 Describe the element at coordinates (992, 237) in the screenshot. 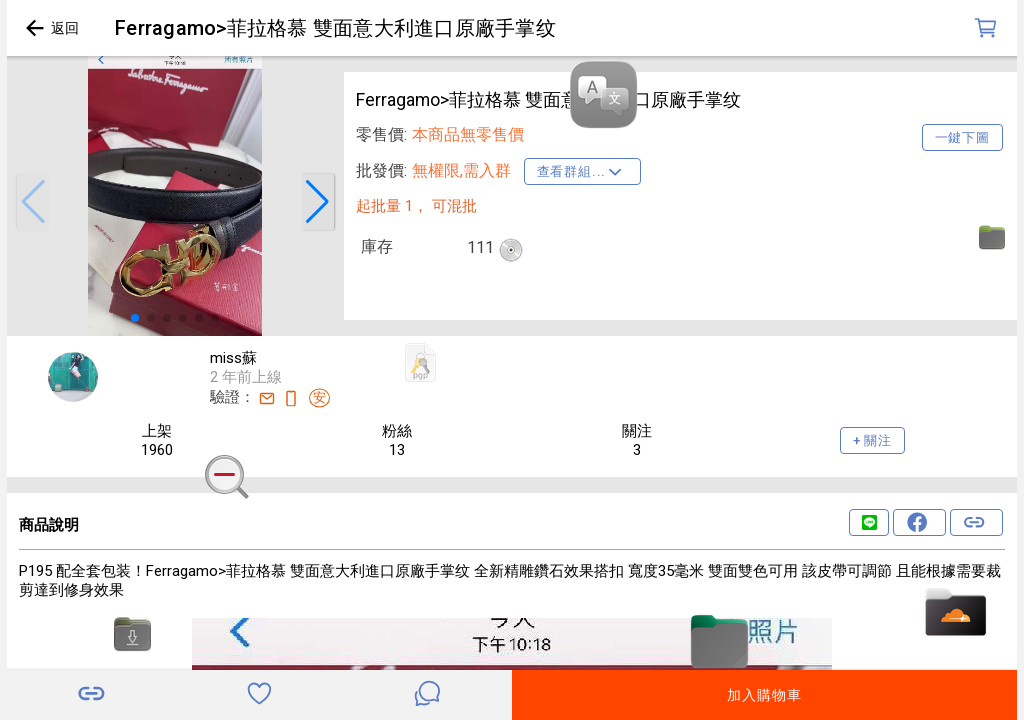

I see `open file folder` at that location.